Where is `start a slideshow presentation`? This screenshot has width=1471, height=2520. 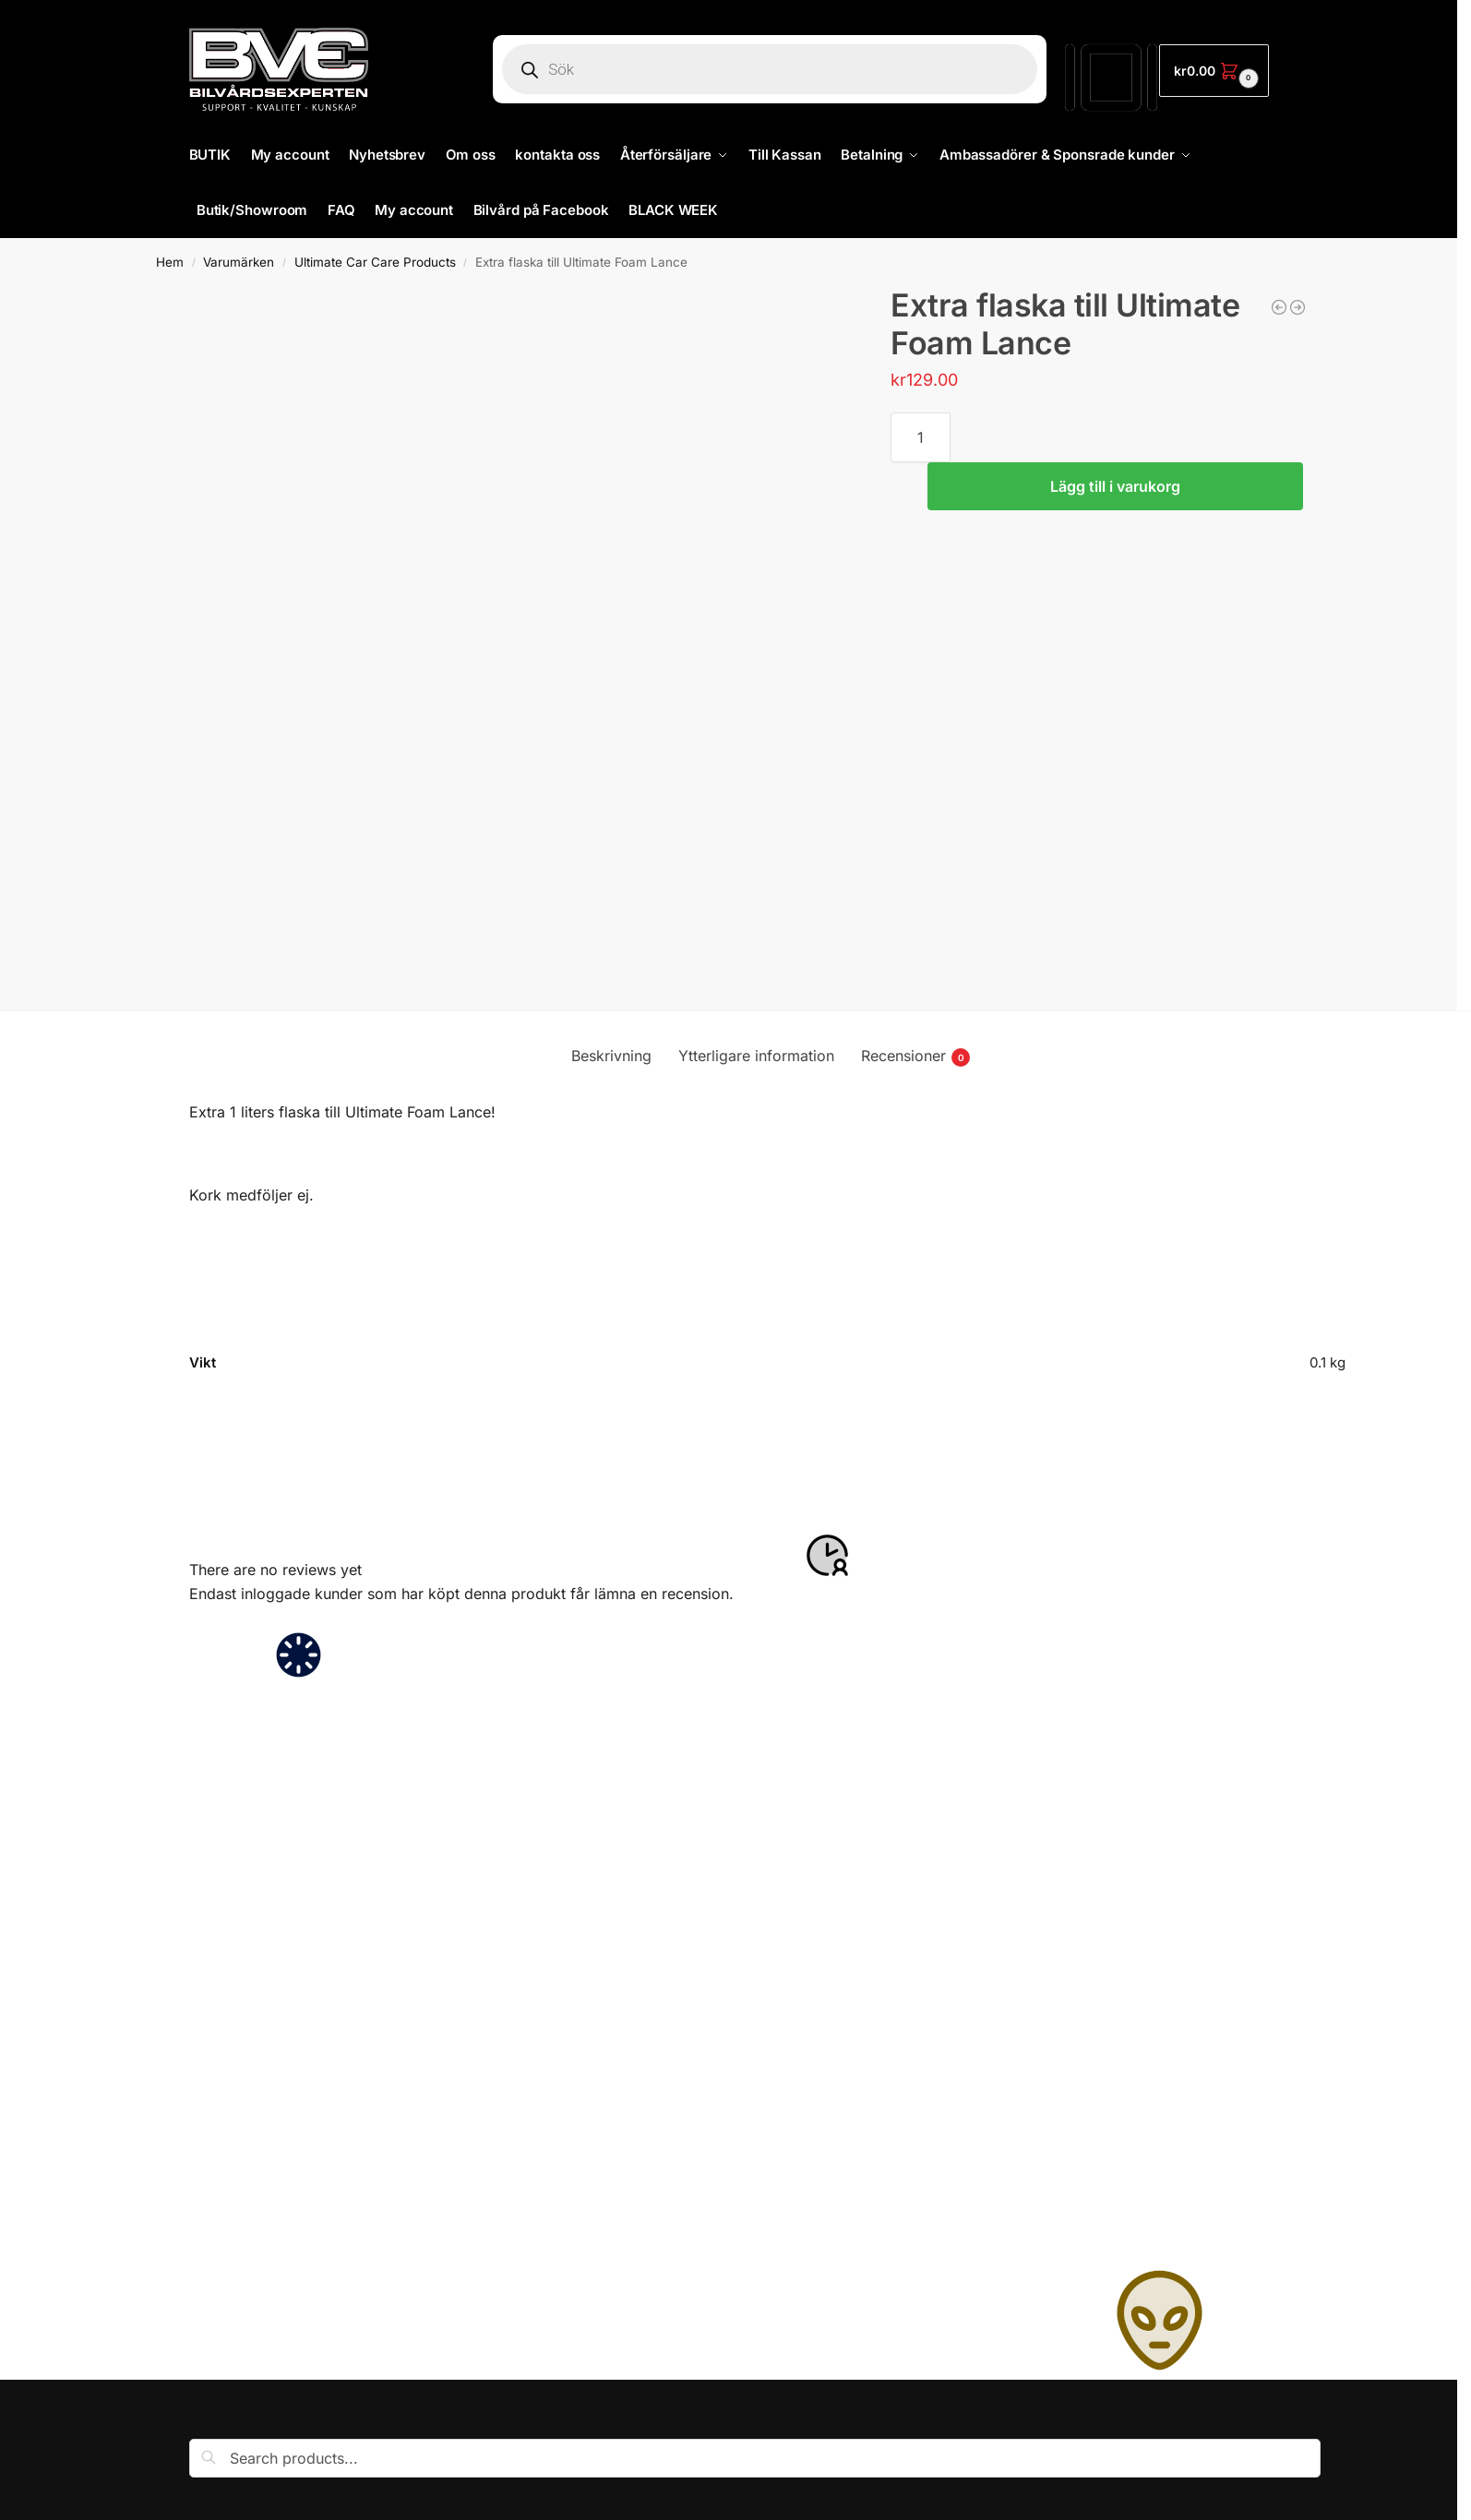 start a slideshow presentation is located at coordinates (1111, 78).